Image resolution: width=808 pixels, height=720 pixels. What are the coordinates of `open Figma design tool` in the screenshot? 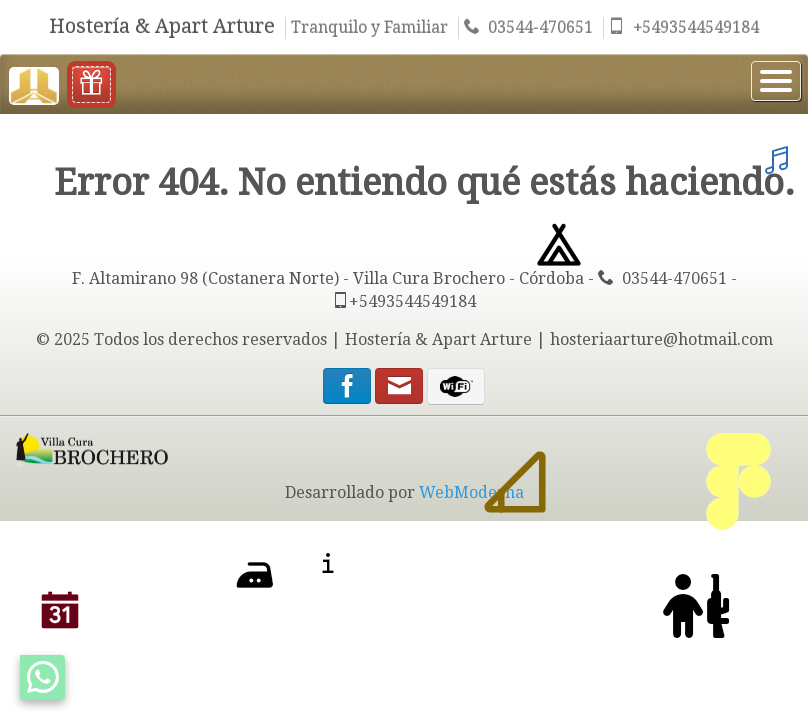 It's located at (738, 481).